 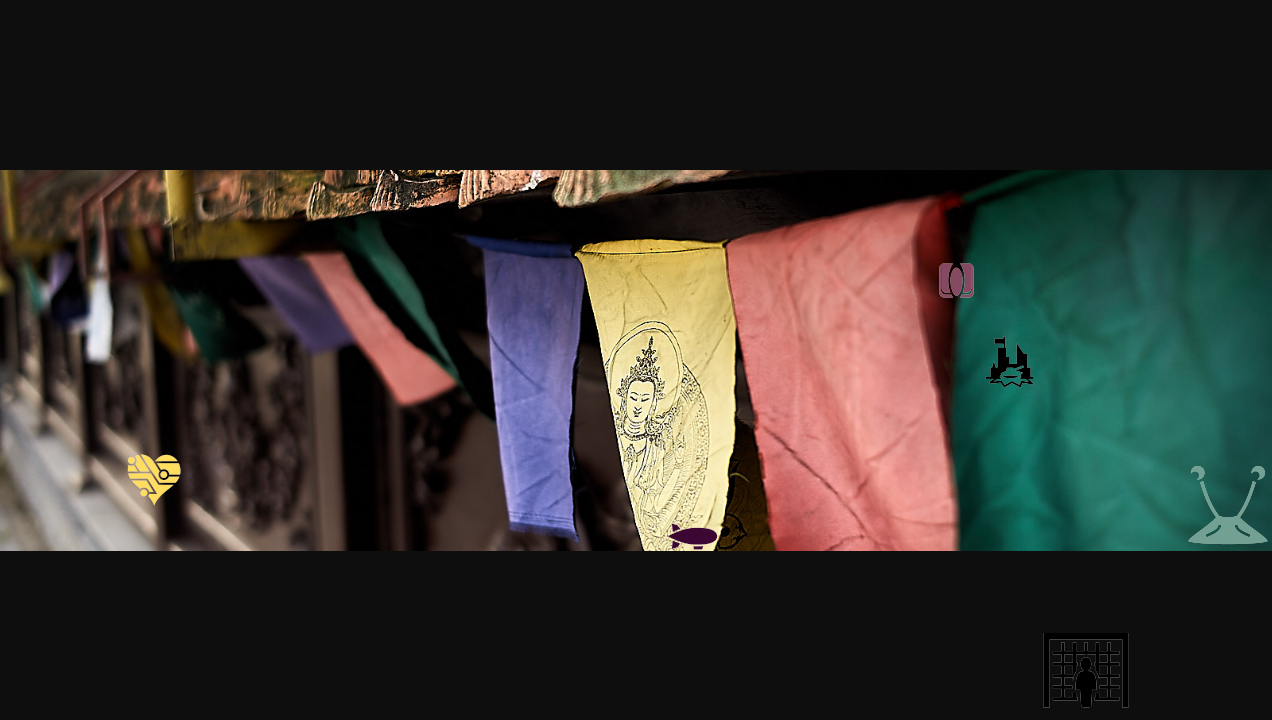 What do you see at coordinates (1228, 503) in the screenshot?
I see `indicates slow loading or processing speed` at bounding box center [1228, 503].